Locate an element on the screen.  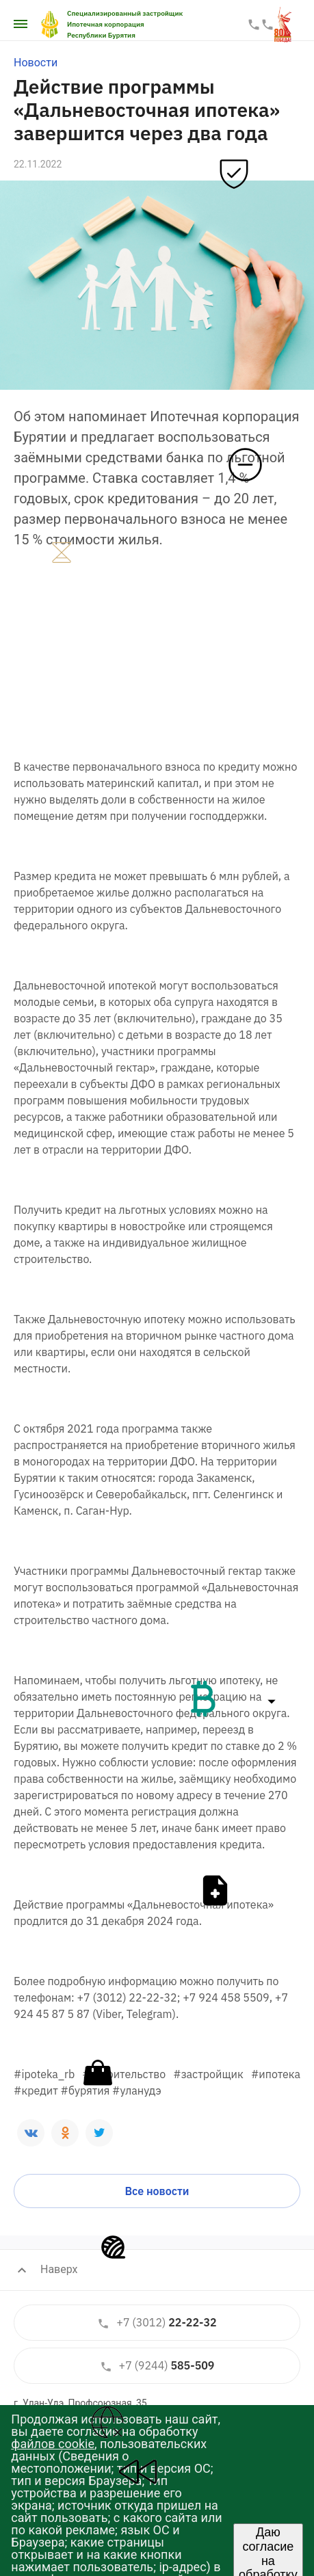
view your shopping bag is located at coordinates (98, 2074).